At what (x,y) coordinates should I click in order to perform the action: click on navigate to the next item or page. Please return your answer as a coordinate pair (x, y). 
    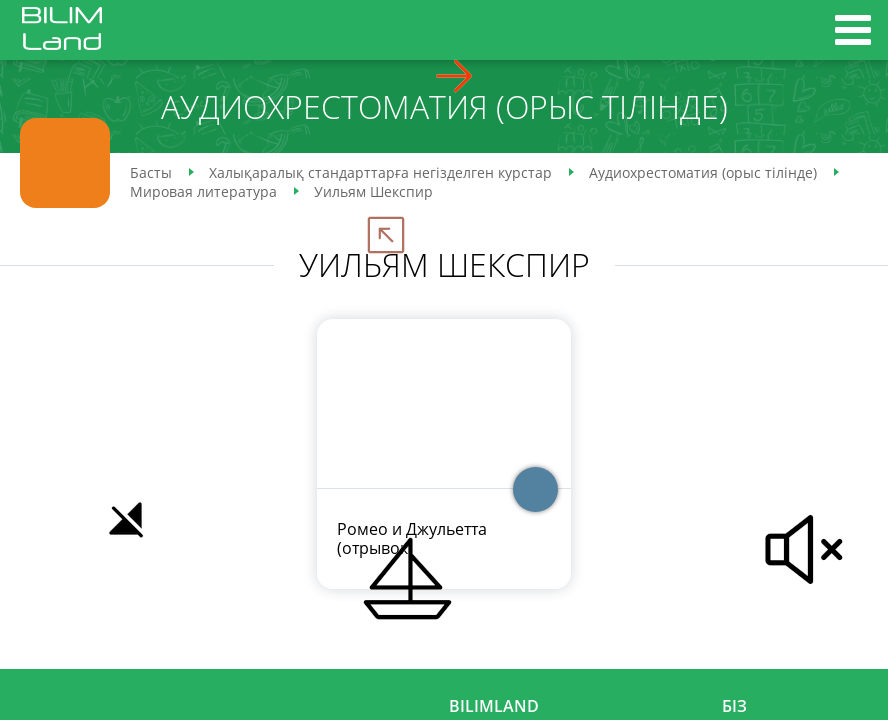
    Looking at the image, I should click on (454, 76).